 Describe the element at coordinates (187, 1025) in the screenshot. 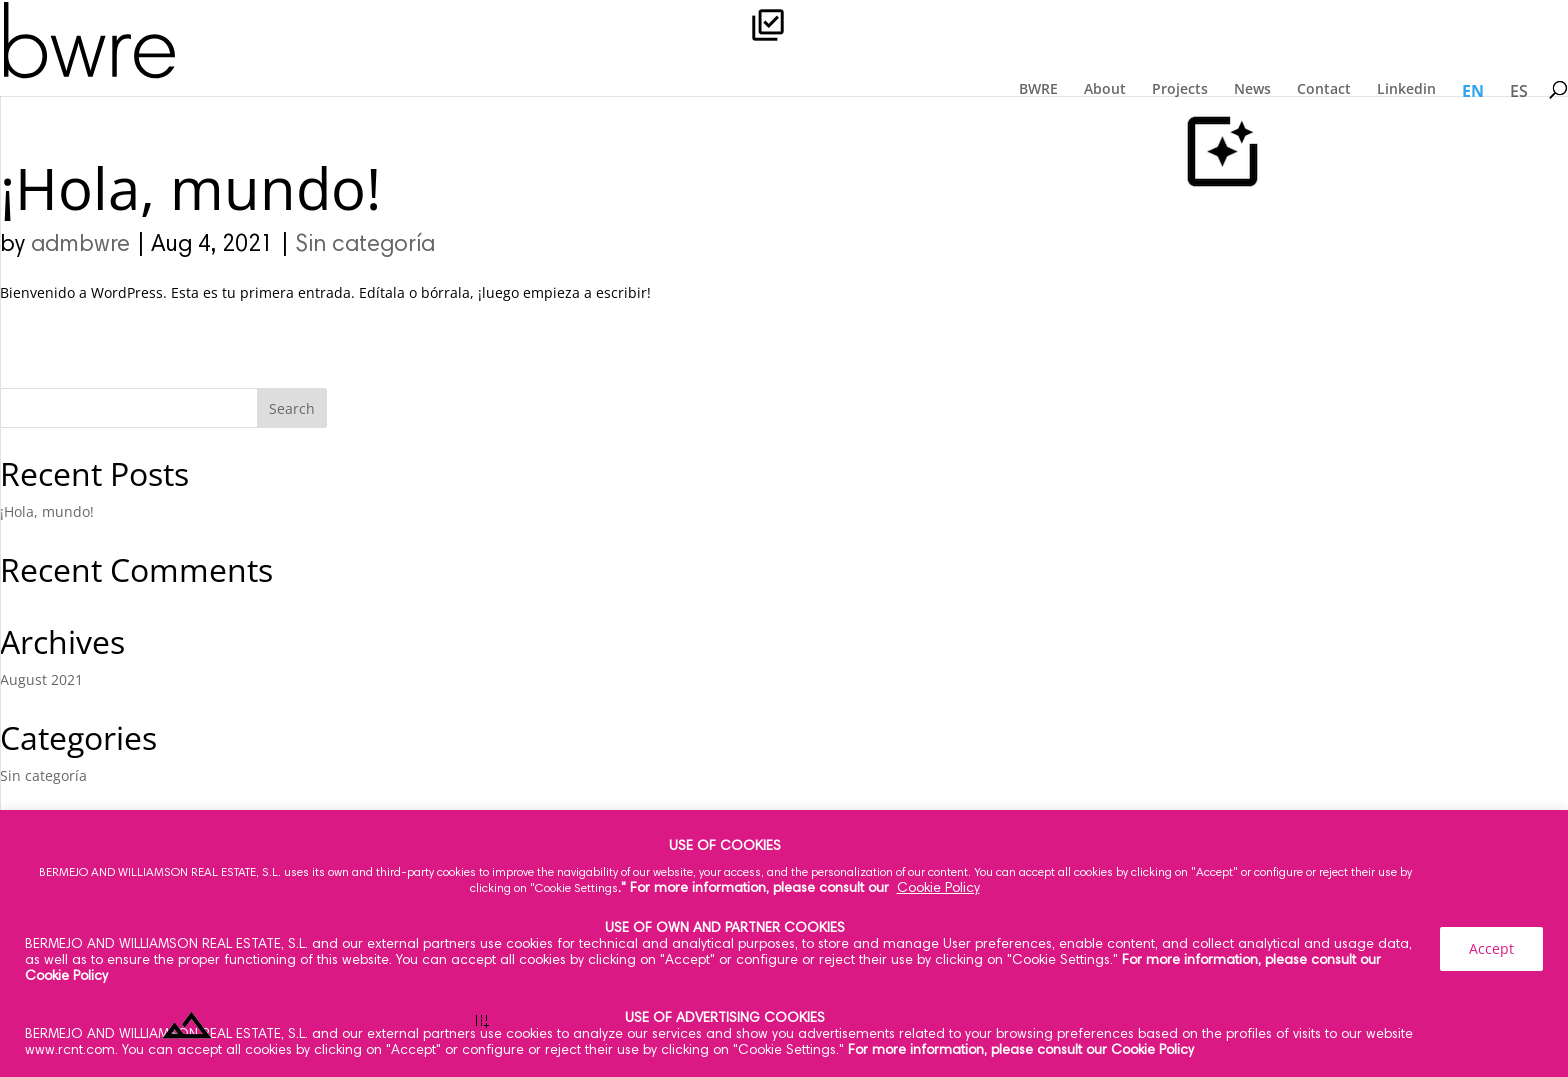

I see `switch to terrain map view` at that location.